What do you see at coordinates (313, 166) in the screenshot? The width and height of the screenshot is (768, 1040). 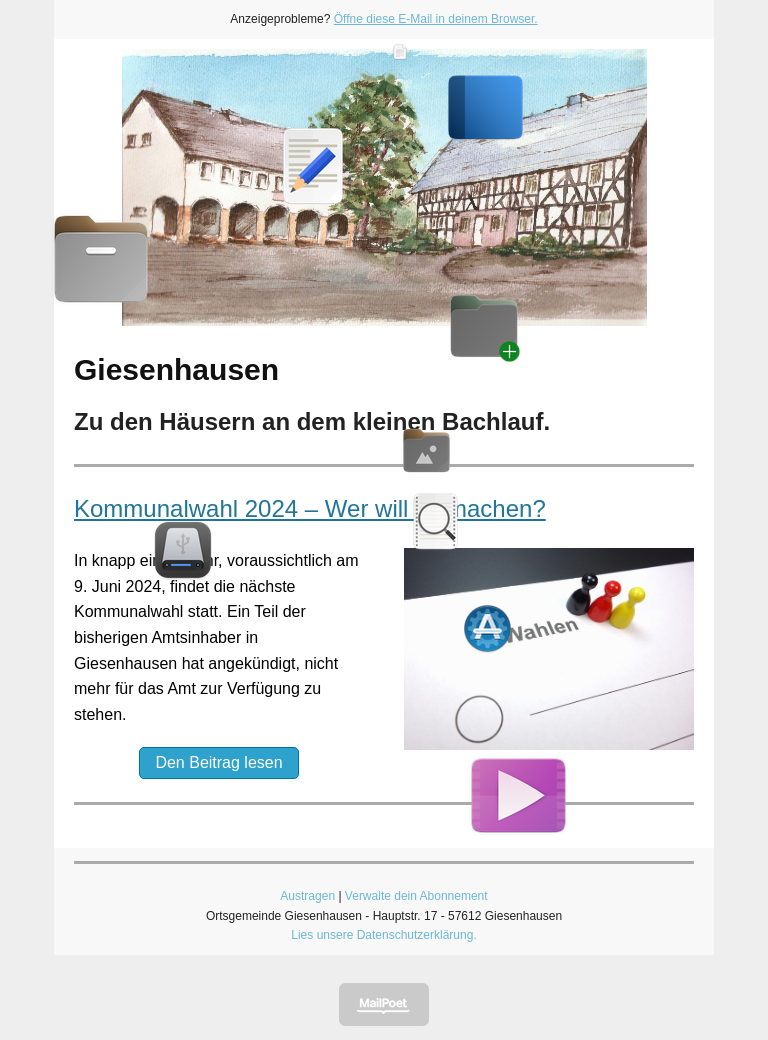 I see `open the text editor application` at bounding box center [313, 166].